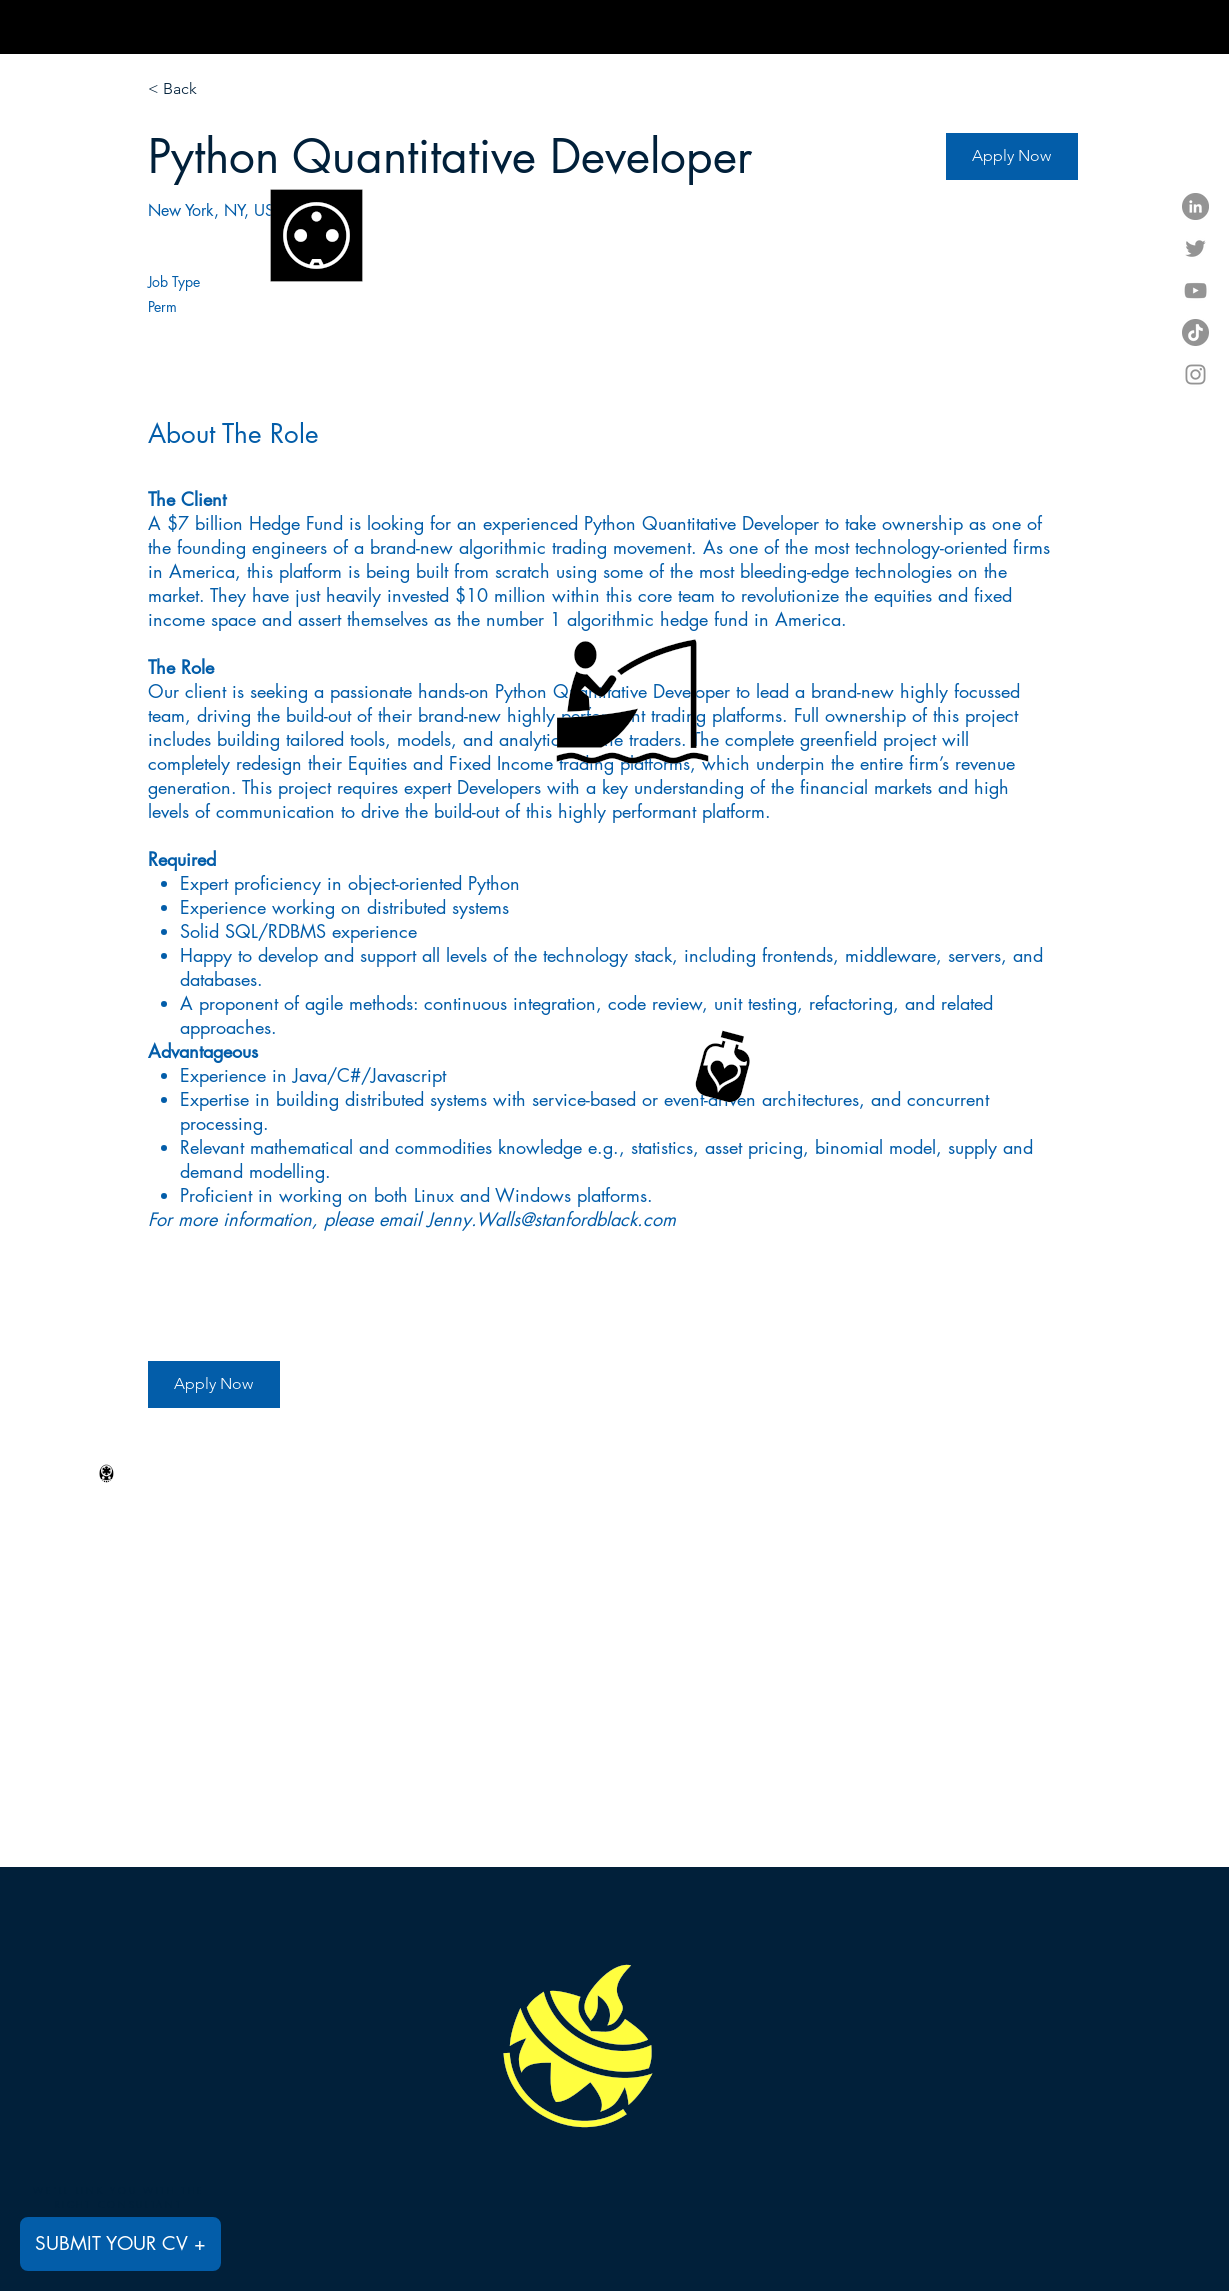 The height and width of the screenshot is (2291, 1229). What do you see at coordinates (316, 235) in the screenshot?
I see `indicates electrical outlet or power source location` at bounding box center [316, 235].